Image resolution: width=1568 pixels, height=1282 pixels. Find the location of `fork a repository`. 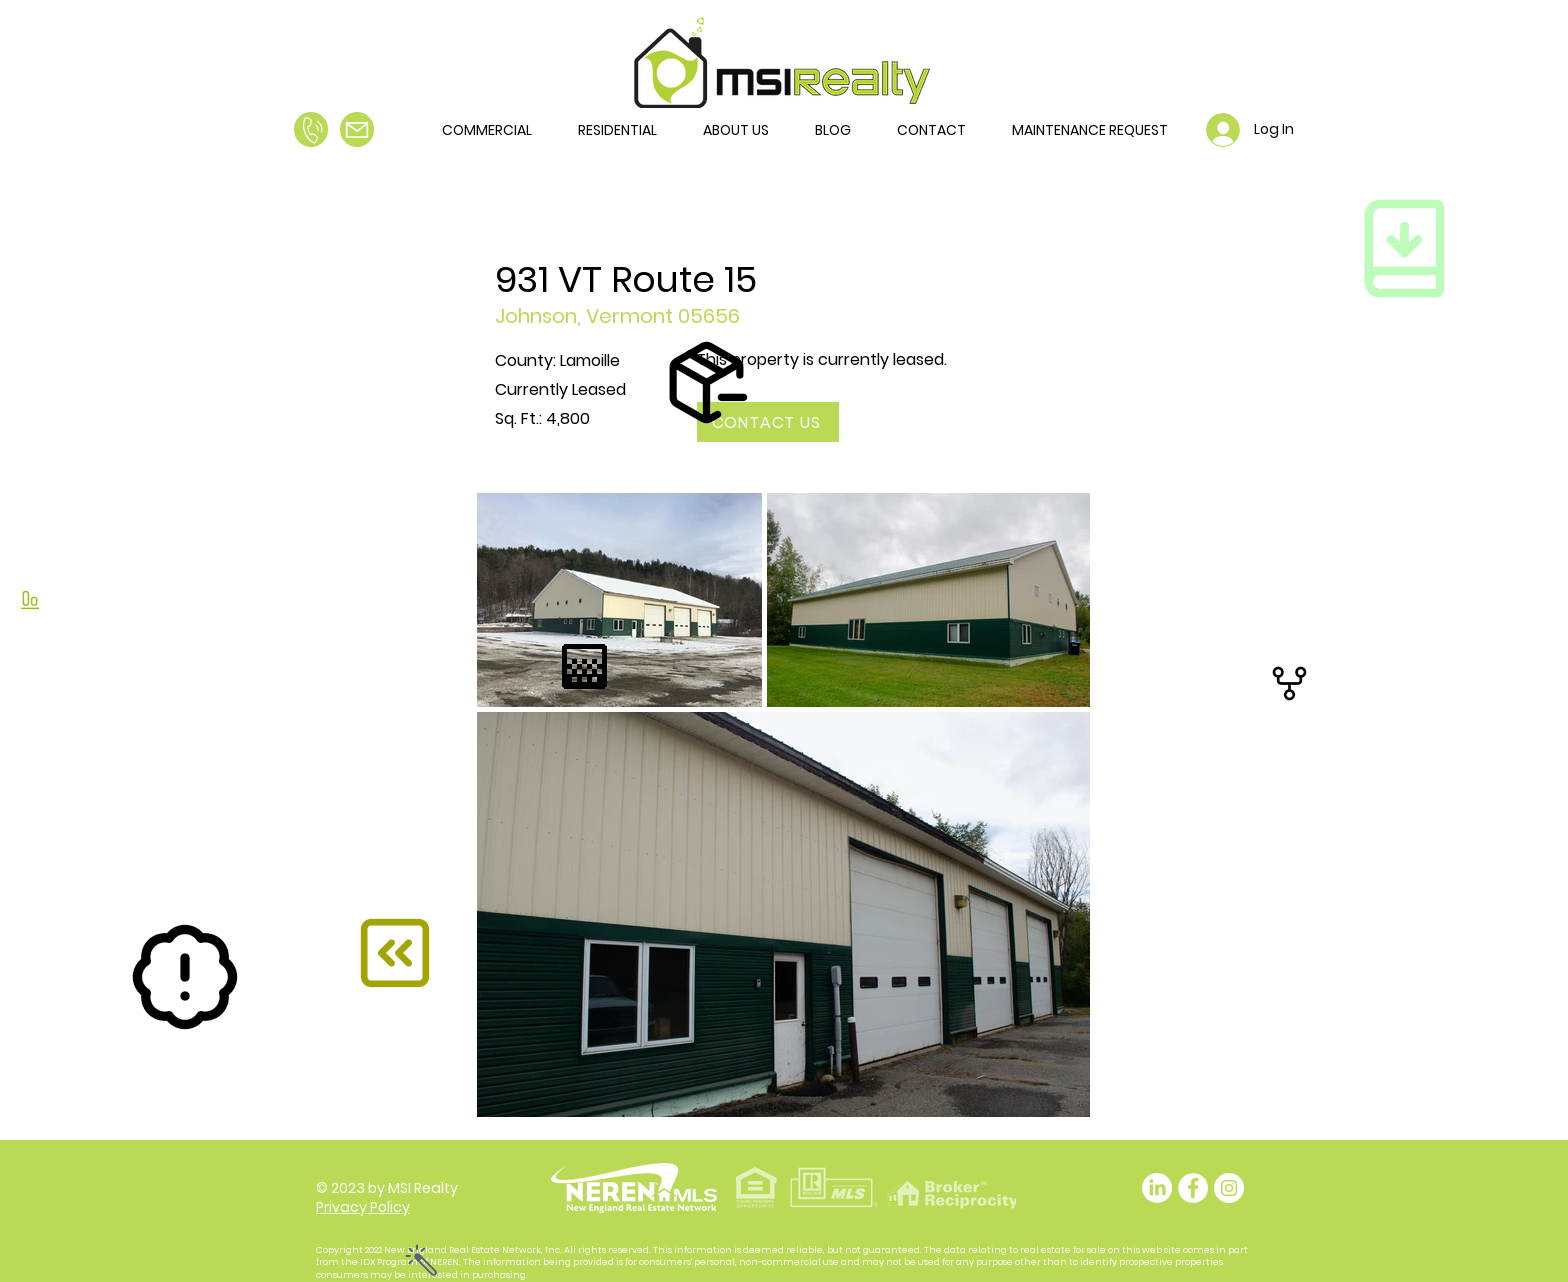

fork a repository is located at coordinates (1289, 683).